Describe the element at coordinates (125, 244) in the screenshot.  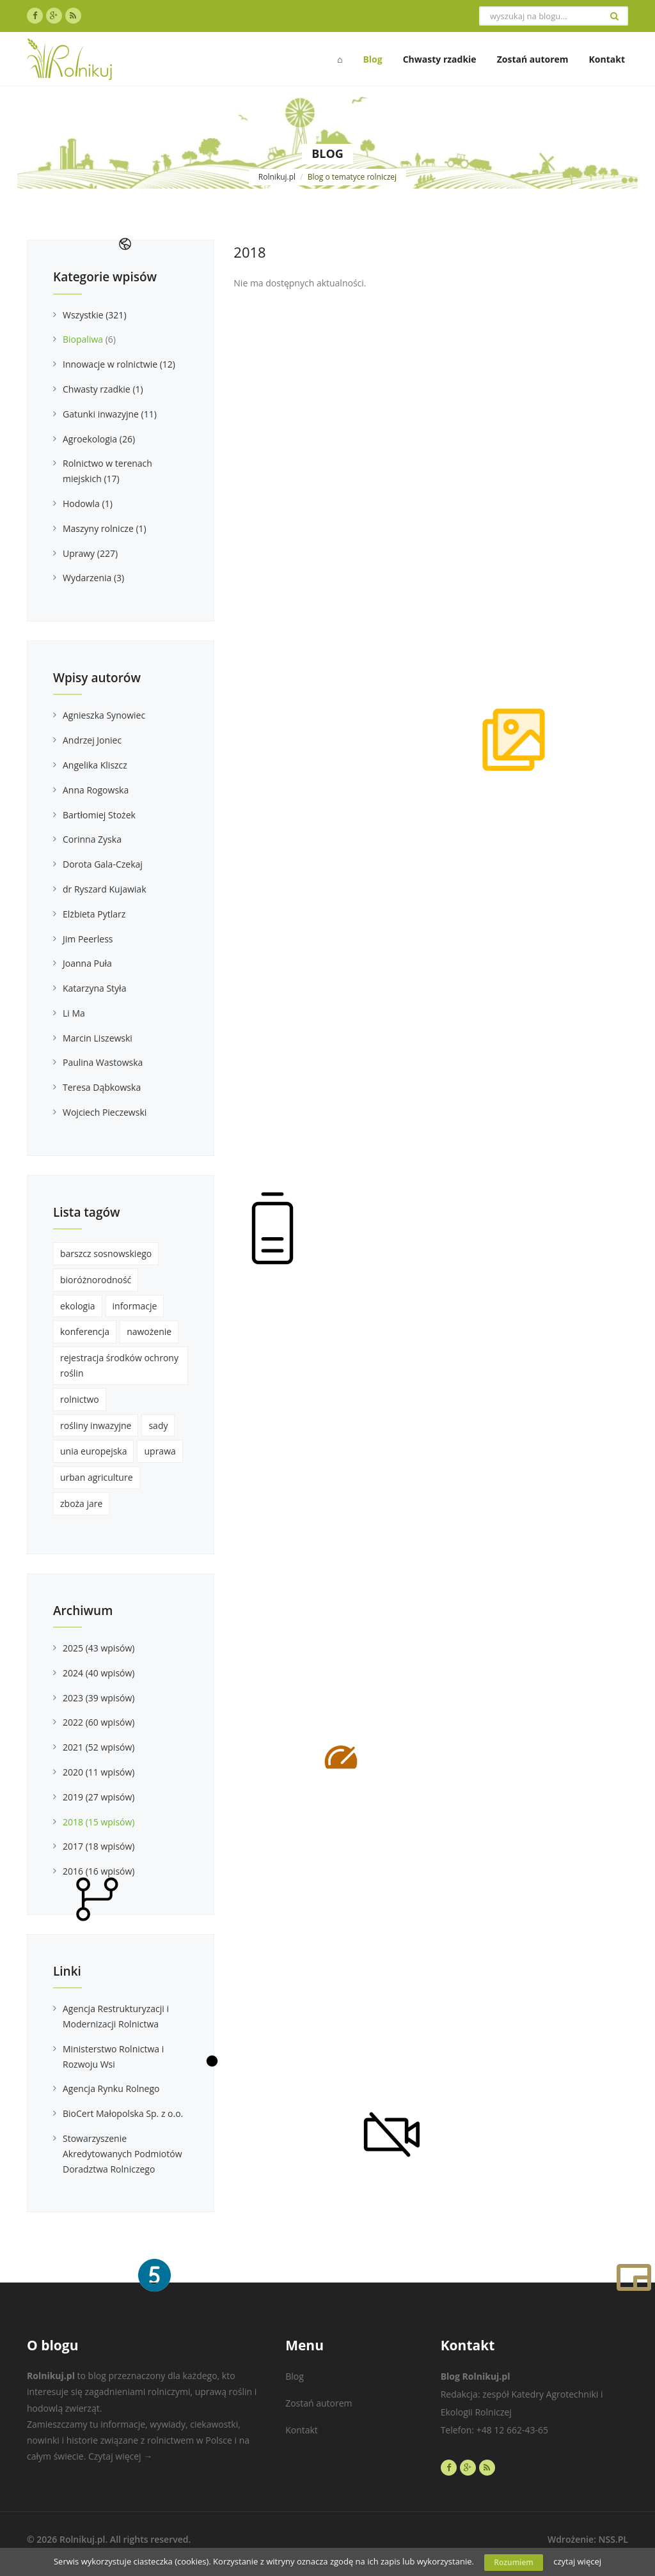
I see `view western hemisphere or americas region` at that location.